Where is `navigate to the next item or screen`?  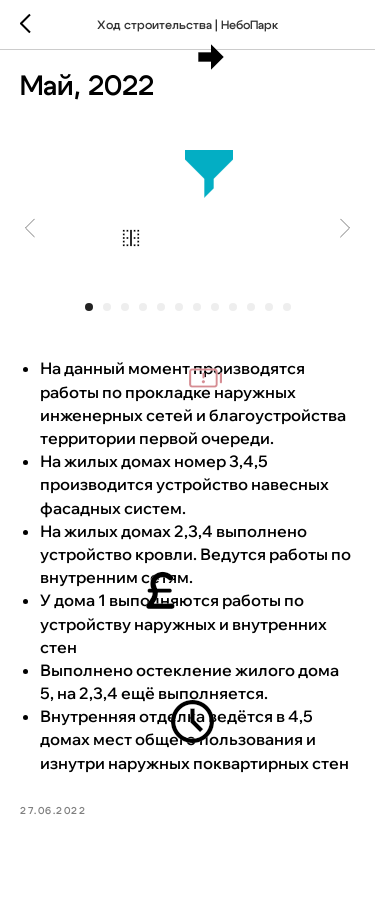 navigate to the next item or screen is located at coordinates (211, 57).